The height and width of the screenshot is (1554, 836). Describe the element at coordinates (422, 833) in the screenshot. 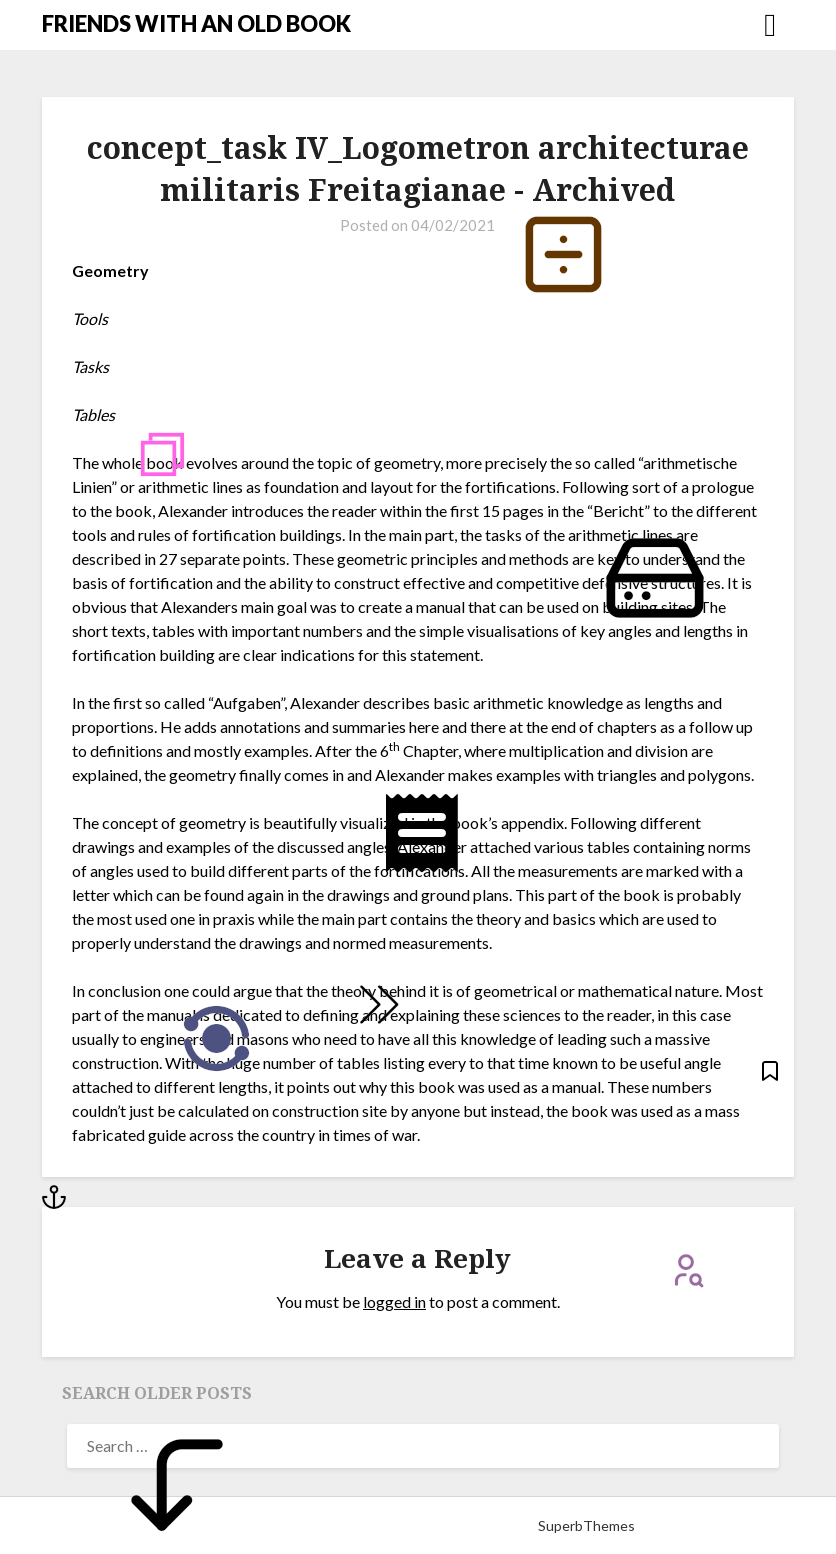

I see `view purchase receipt or transaction history` at that location.